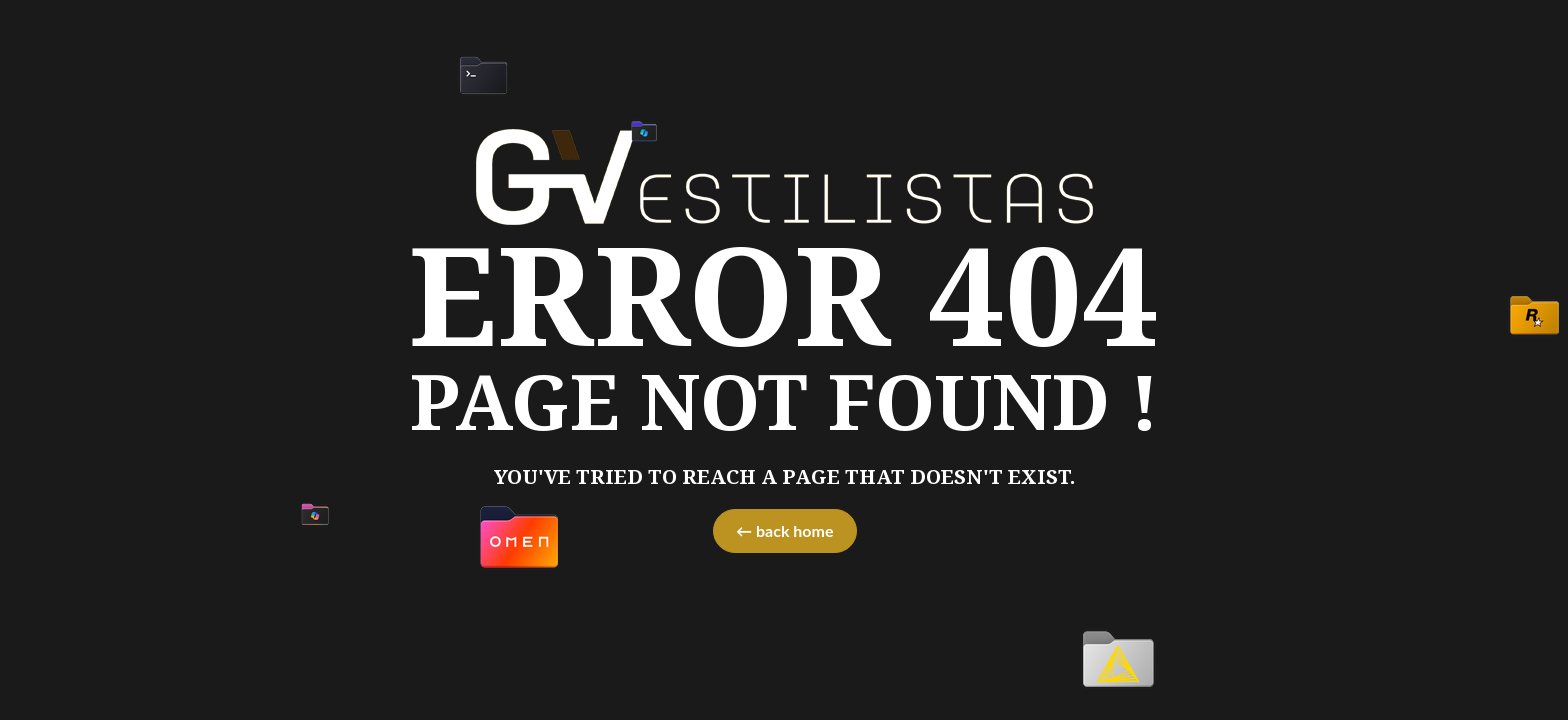  Describe the element at coordinates (315, 515) in the screenshot. I see `open folder containing Microsoft Copilot 365 files` at that location.